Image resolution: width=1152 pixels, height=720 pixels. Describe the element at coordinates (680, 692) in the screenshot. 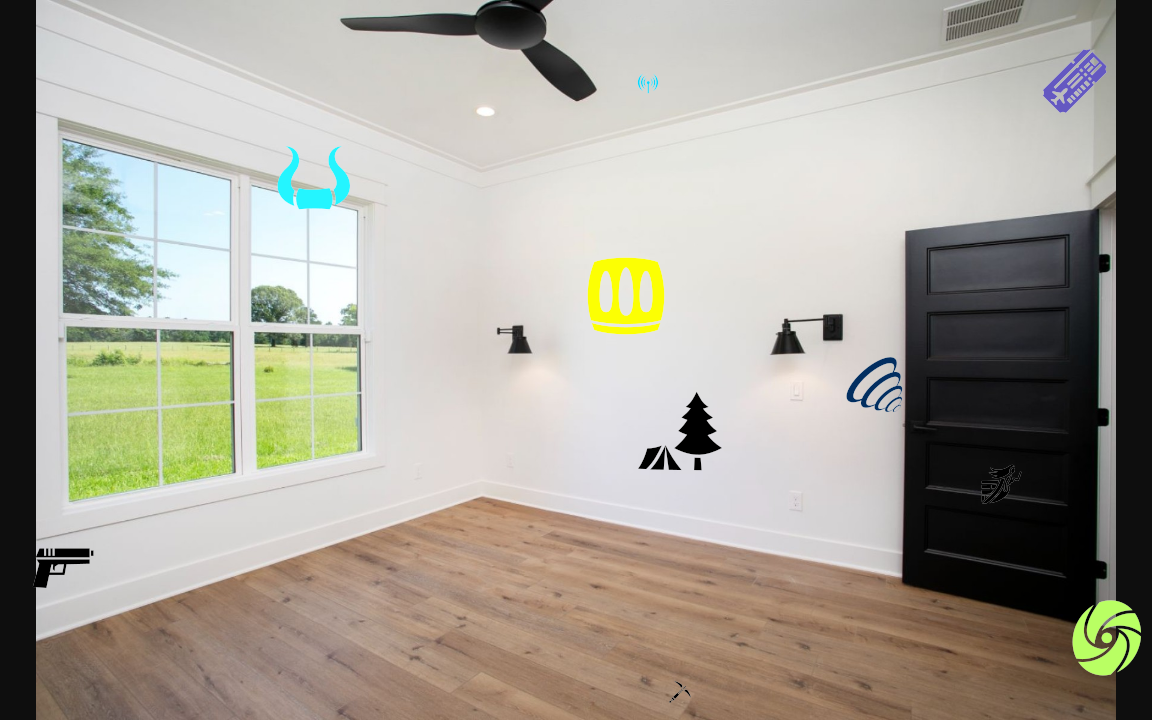

I see `select war pick weapon in game inventory` at that location.